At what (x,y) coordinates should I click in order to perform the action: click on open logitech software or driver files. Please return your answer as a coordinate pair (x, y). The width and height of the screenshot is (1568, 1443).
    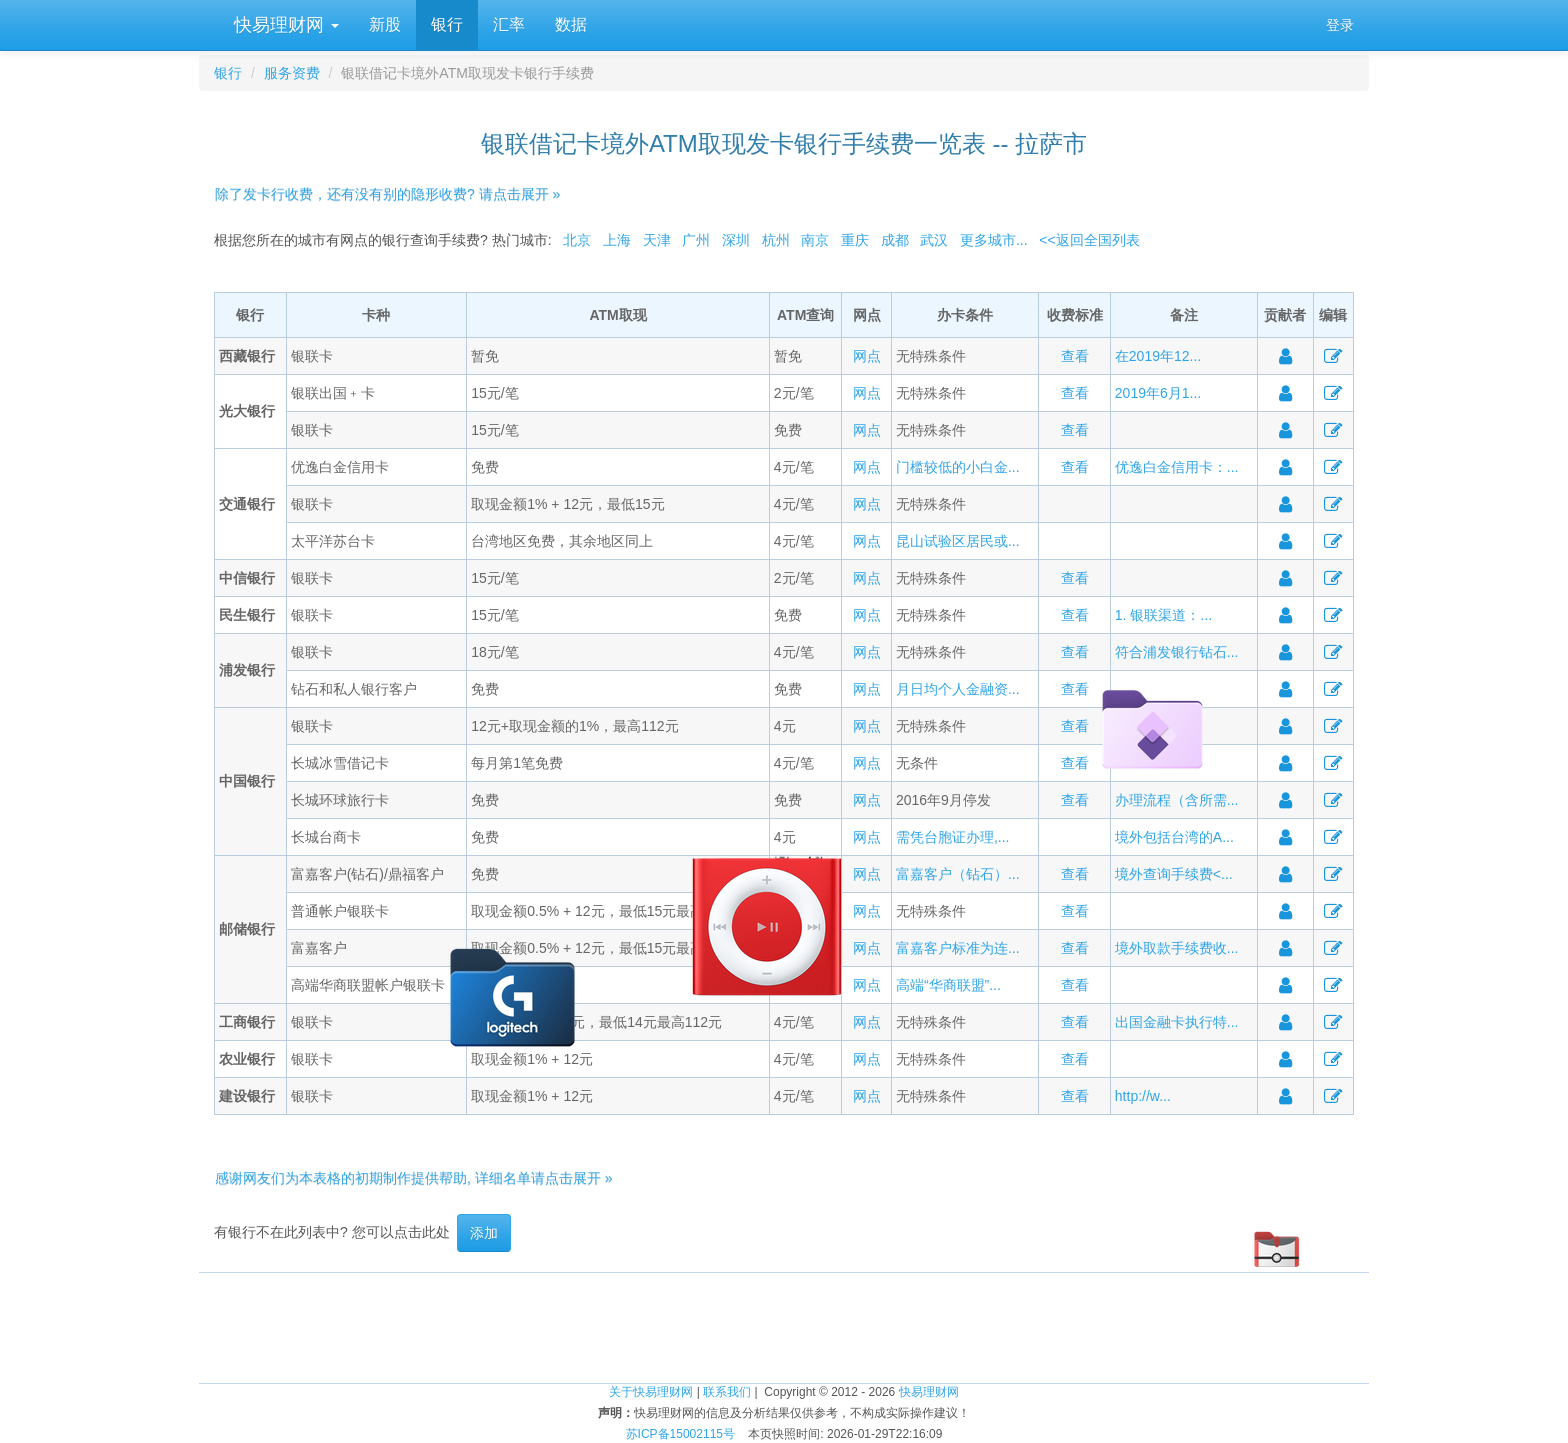
    Looking at the image, I should click on (512, 1001).